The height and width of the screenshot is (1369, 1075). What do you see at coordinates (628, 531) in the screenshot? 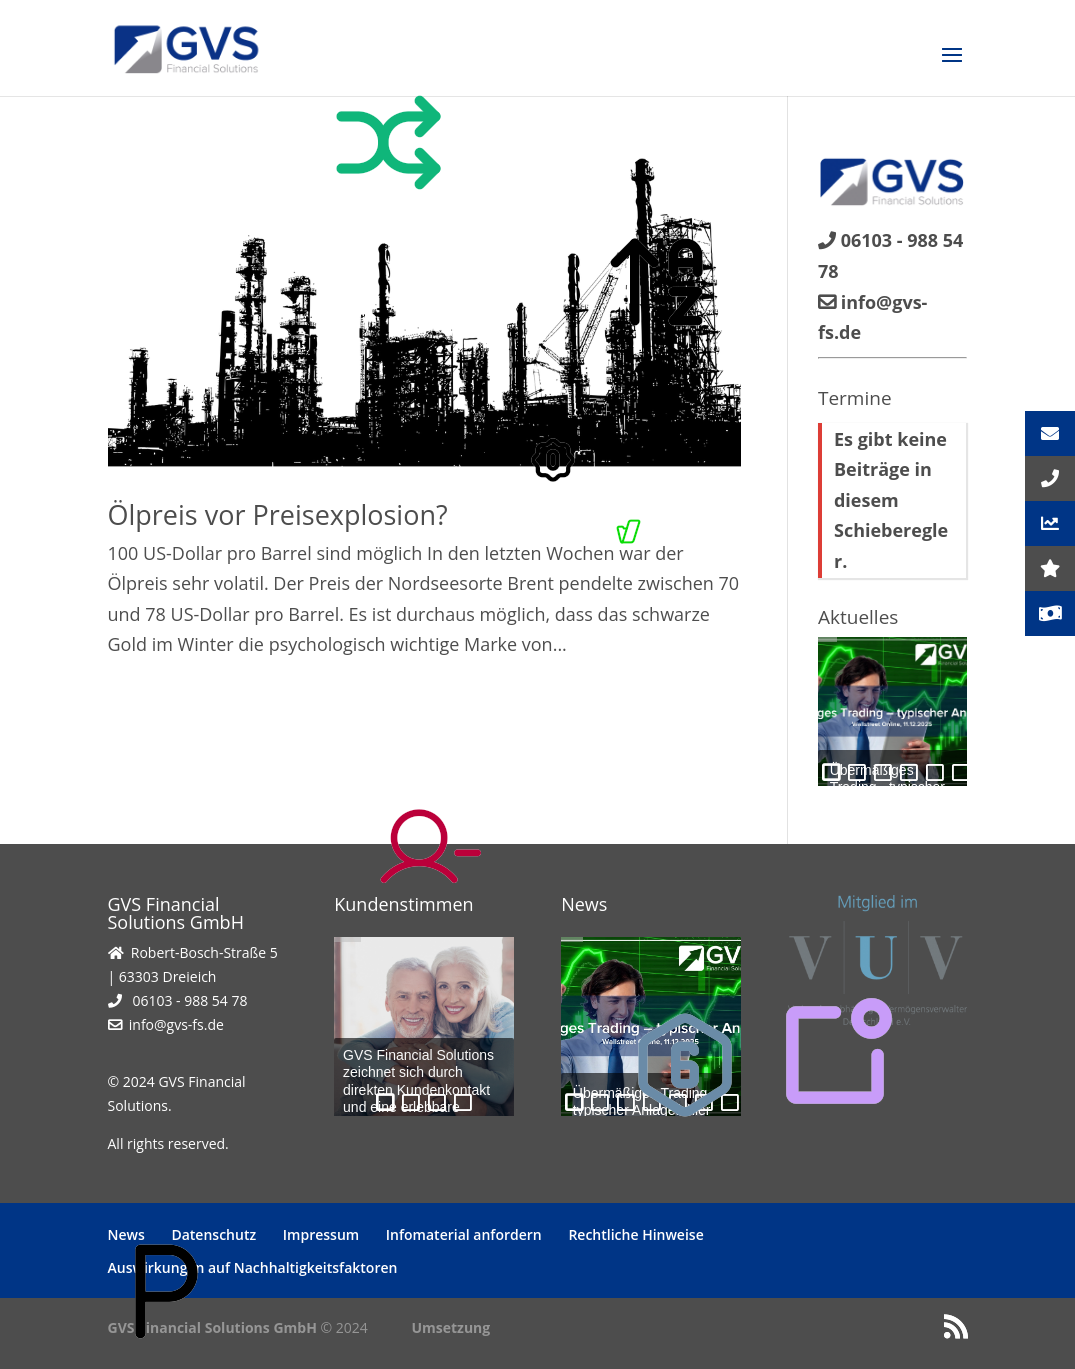
I see `open kbin social platform` at bounding box center [628, 531].